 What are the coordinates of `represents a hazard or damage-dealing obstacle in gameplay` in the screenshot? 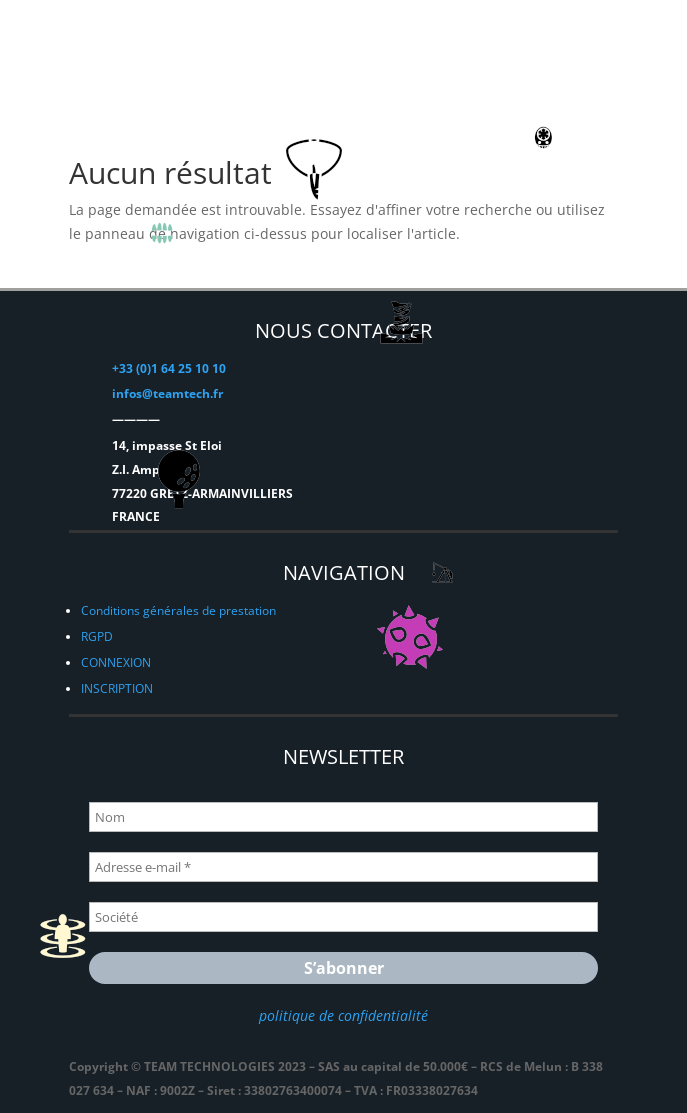 It's located at (410, 637).